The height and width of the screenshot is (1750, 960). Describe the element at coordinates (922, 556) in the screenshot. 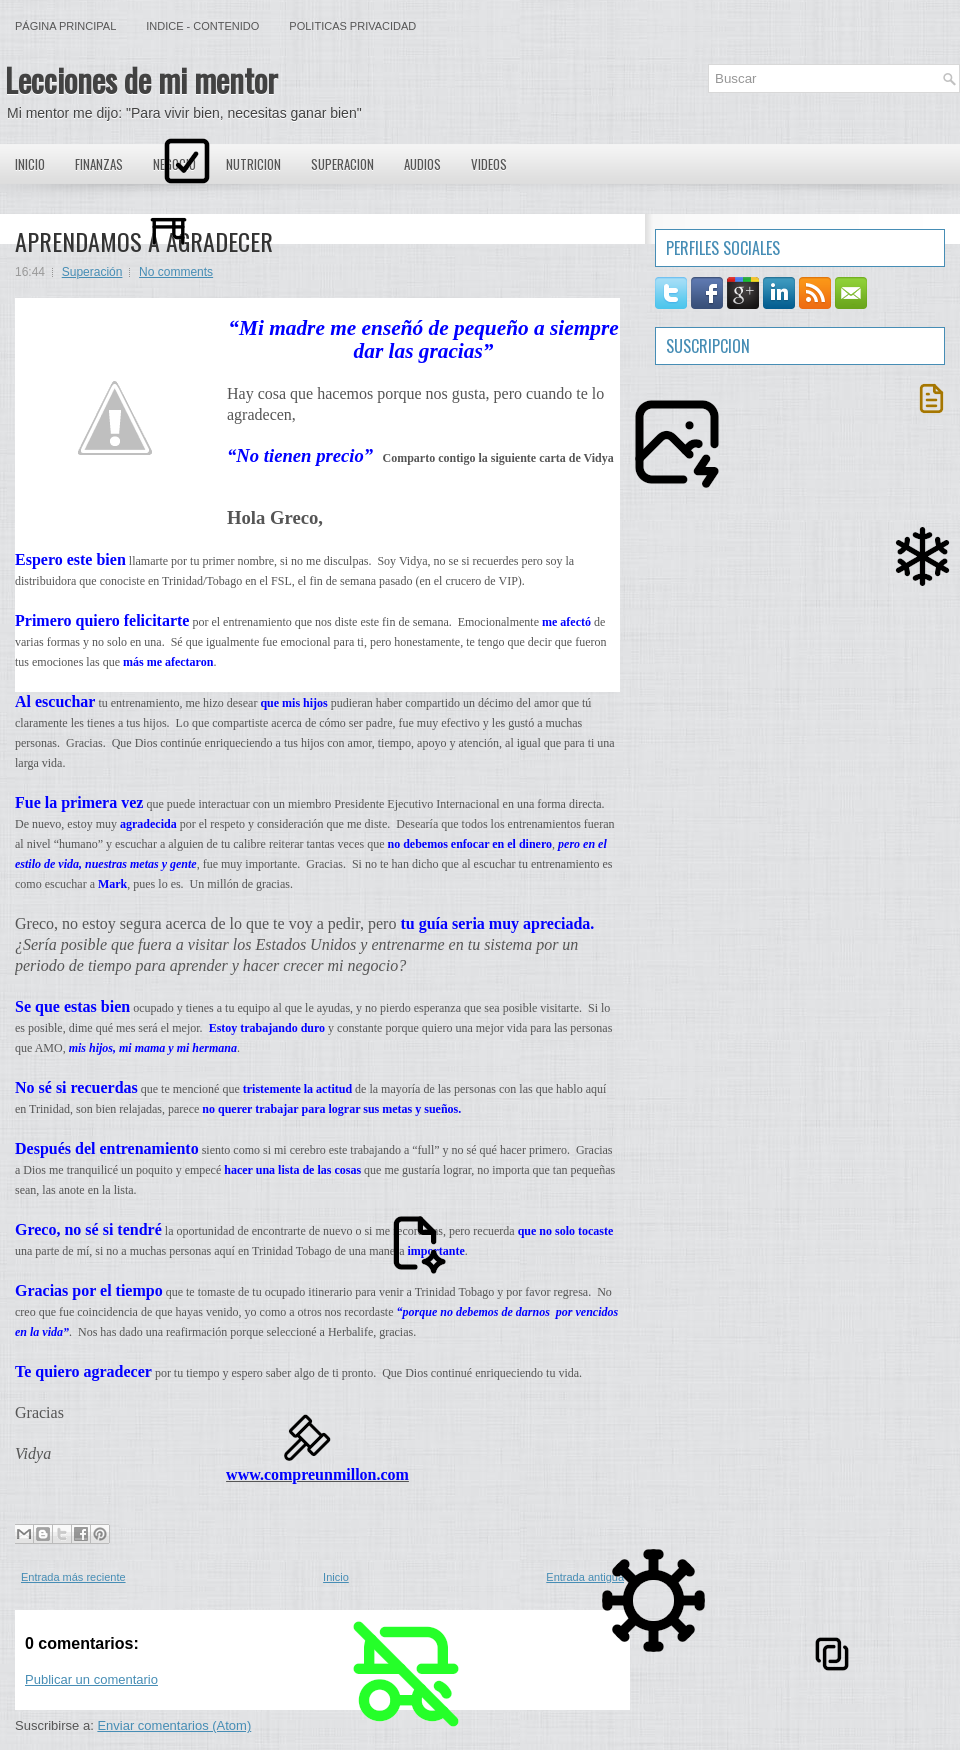

I see `indicates cold or winter weather conditions` at that location.